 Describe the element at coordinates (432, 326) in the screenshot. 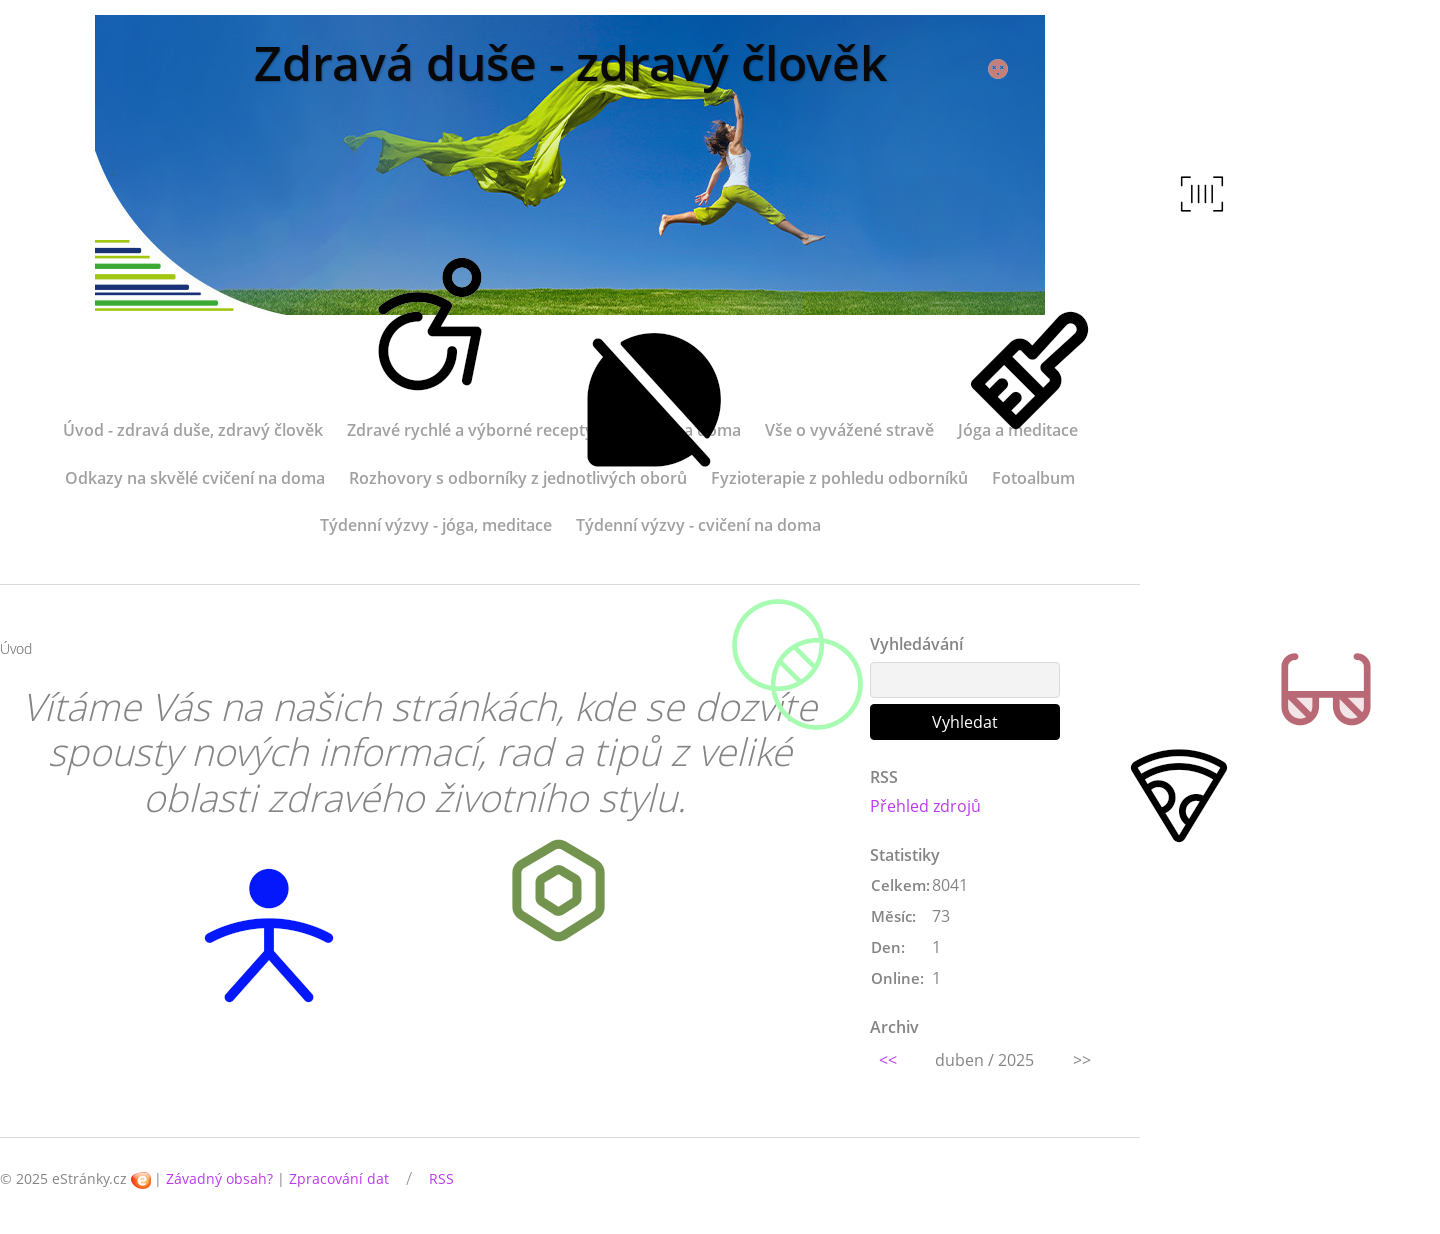

I see `indicates wheelchair accessible route or facility` at that location.